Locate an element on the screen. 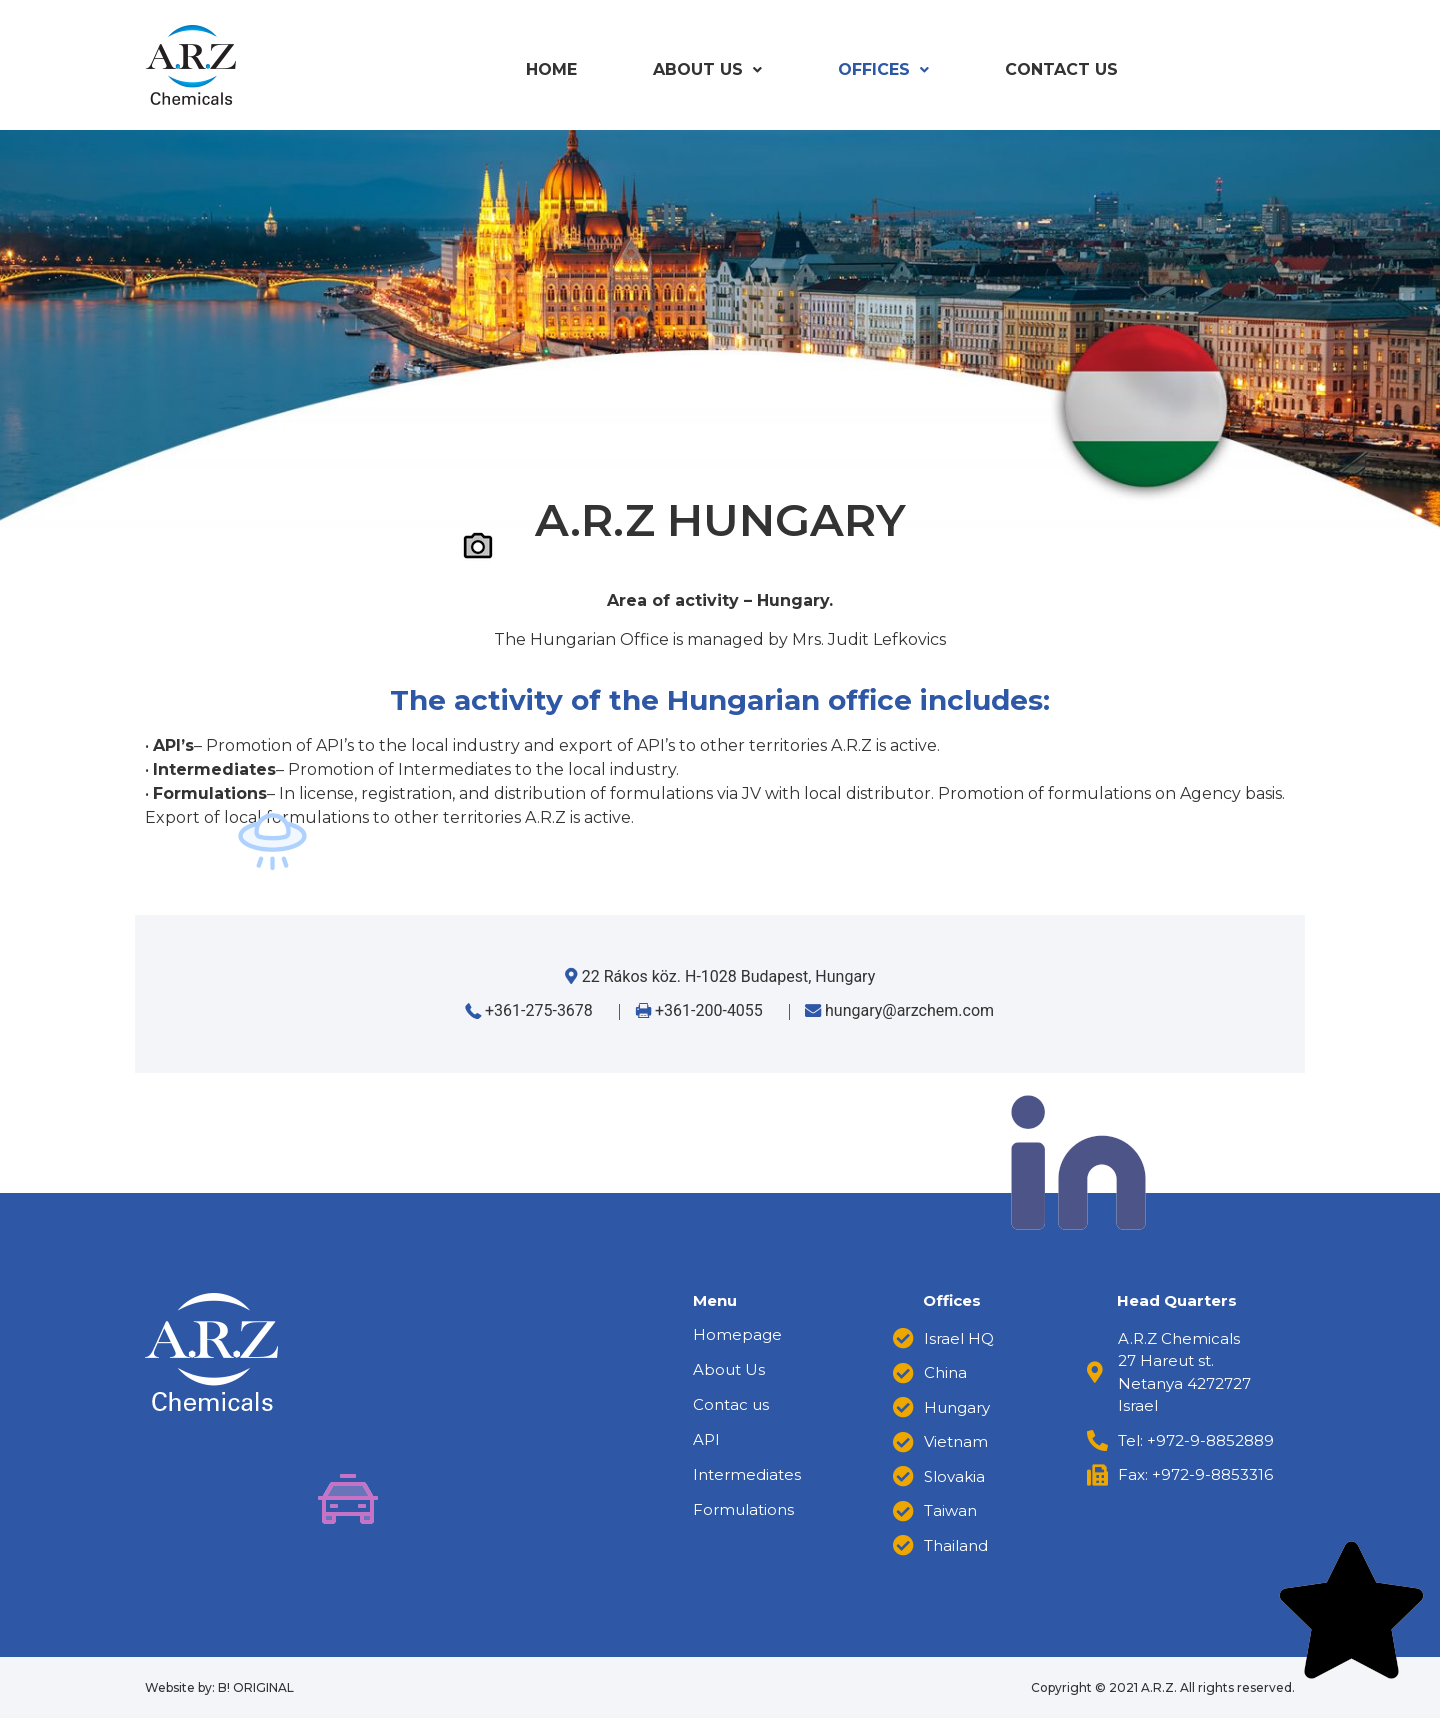  access sci-fi or space-themed content is located at coordinates (272, 840).